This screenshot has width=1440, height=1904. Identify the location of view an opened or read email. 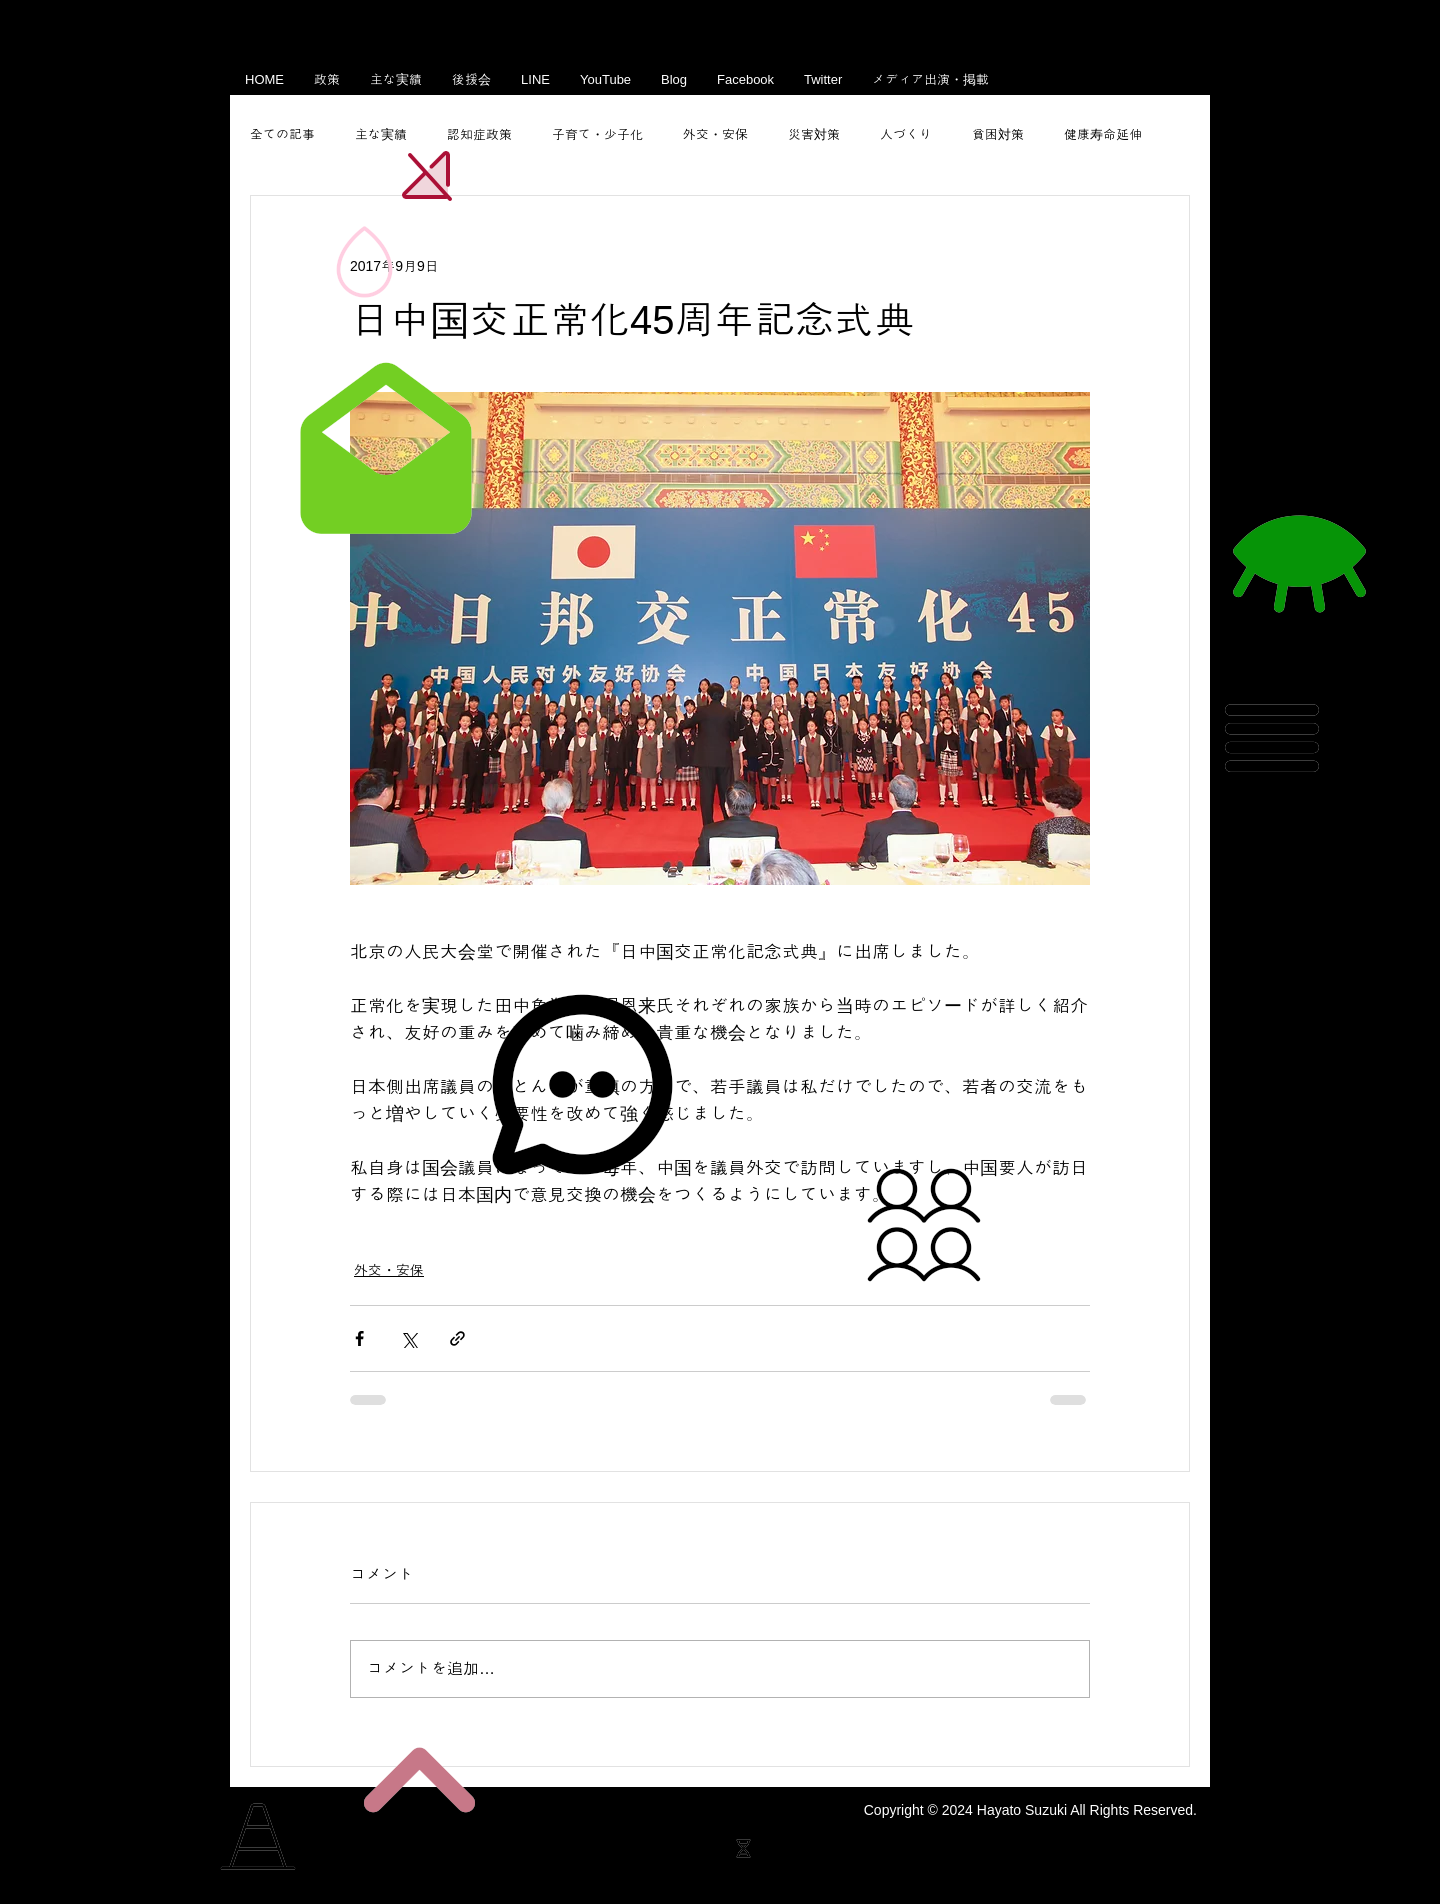
(386, 459).